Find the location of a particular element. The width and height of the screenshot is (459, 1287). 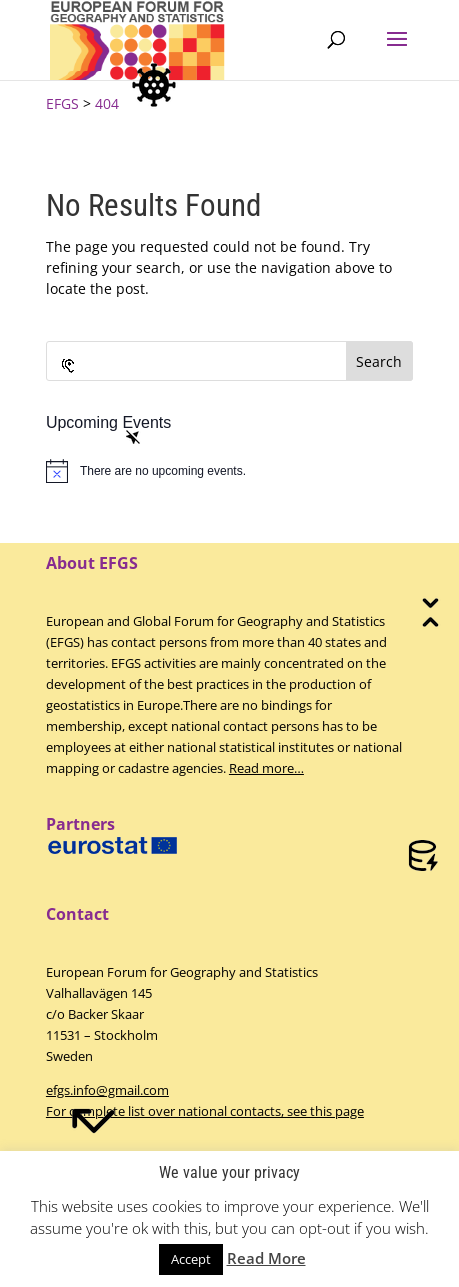

view cached data or storage is located at coordinates (422, 855).